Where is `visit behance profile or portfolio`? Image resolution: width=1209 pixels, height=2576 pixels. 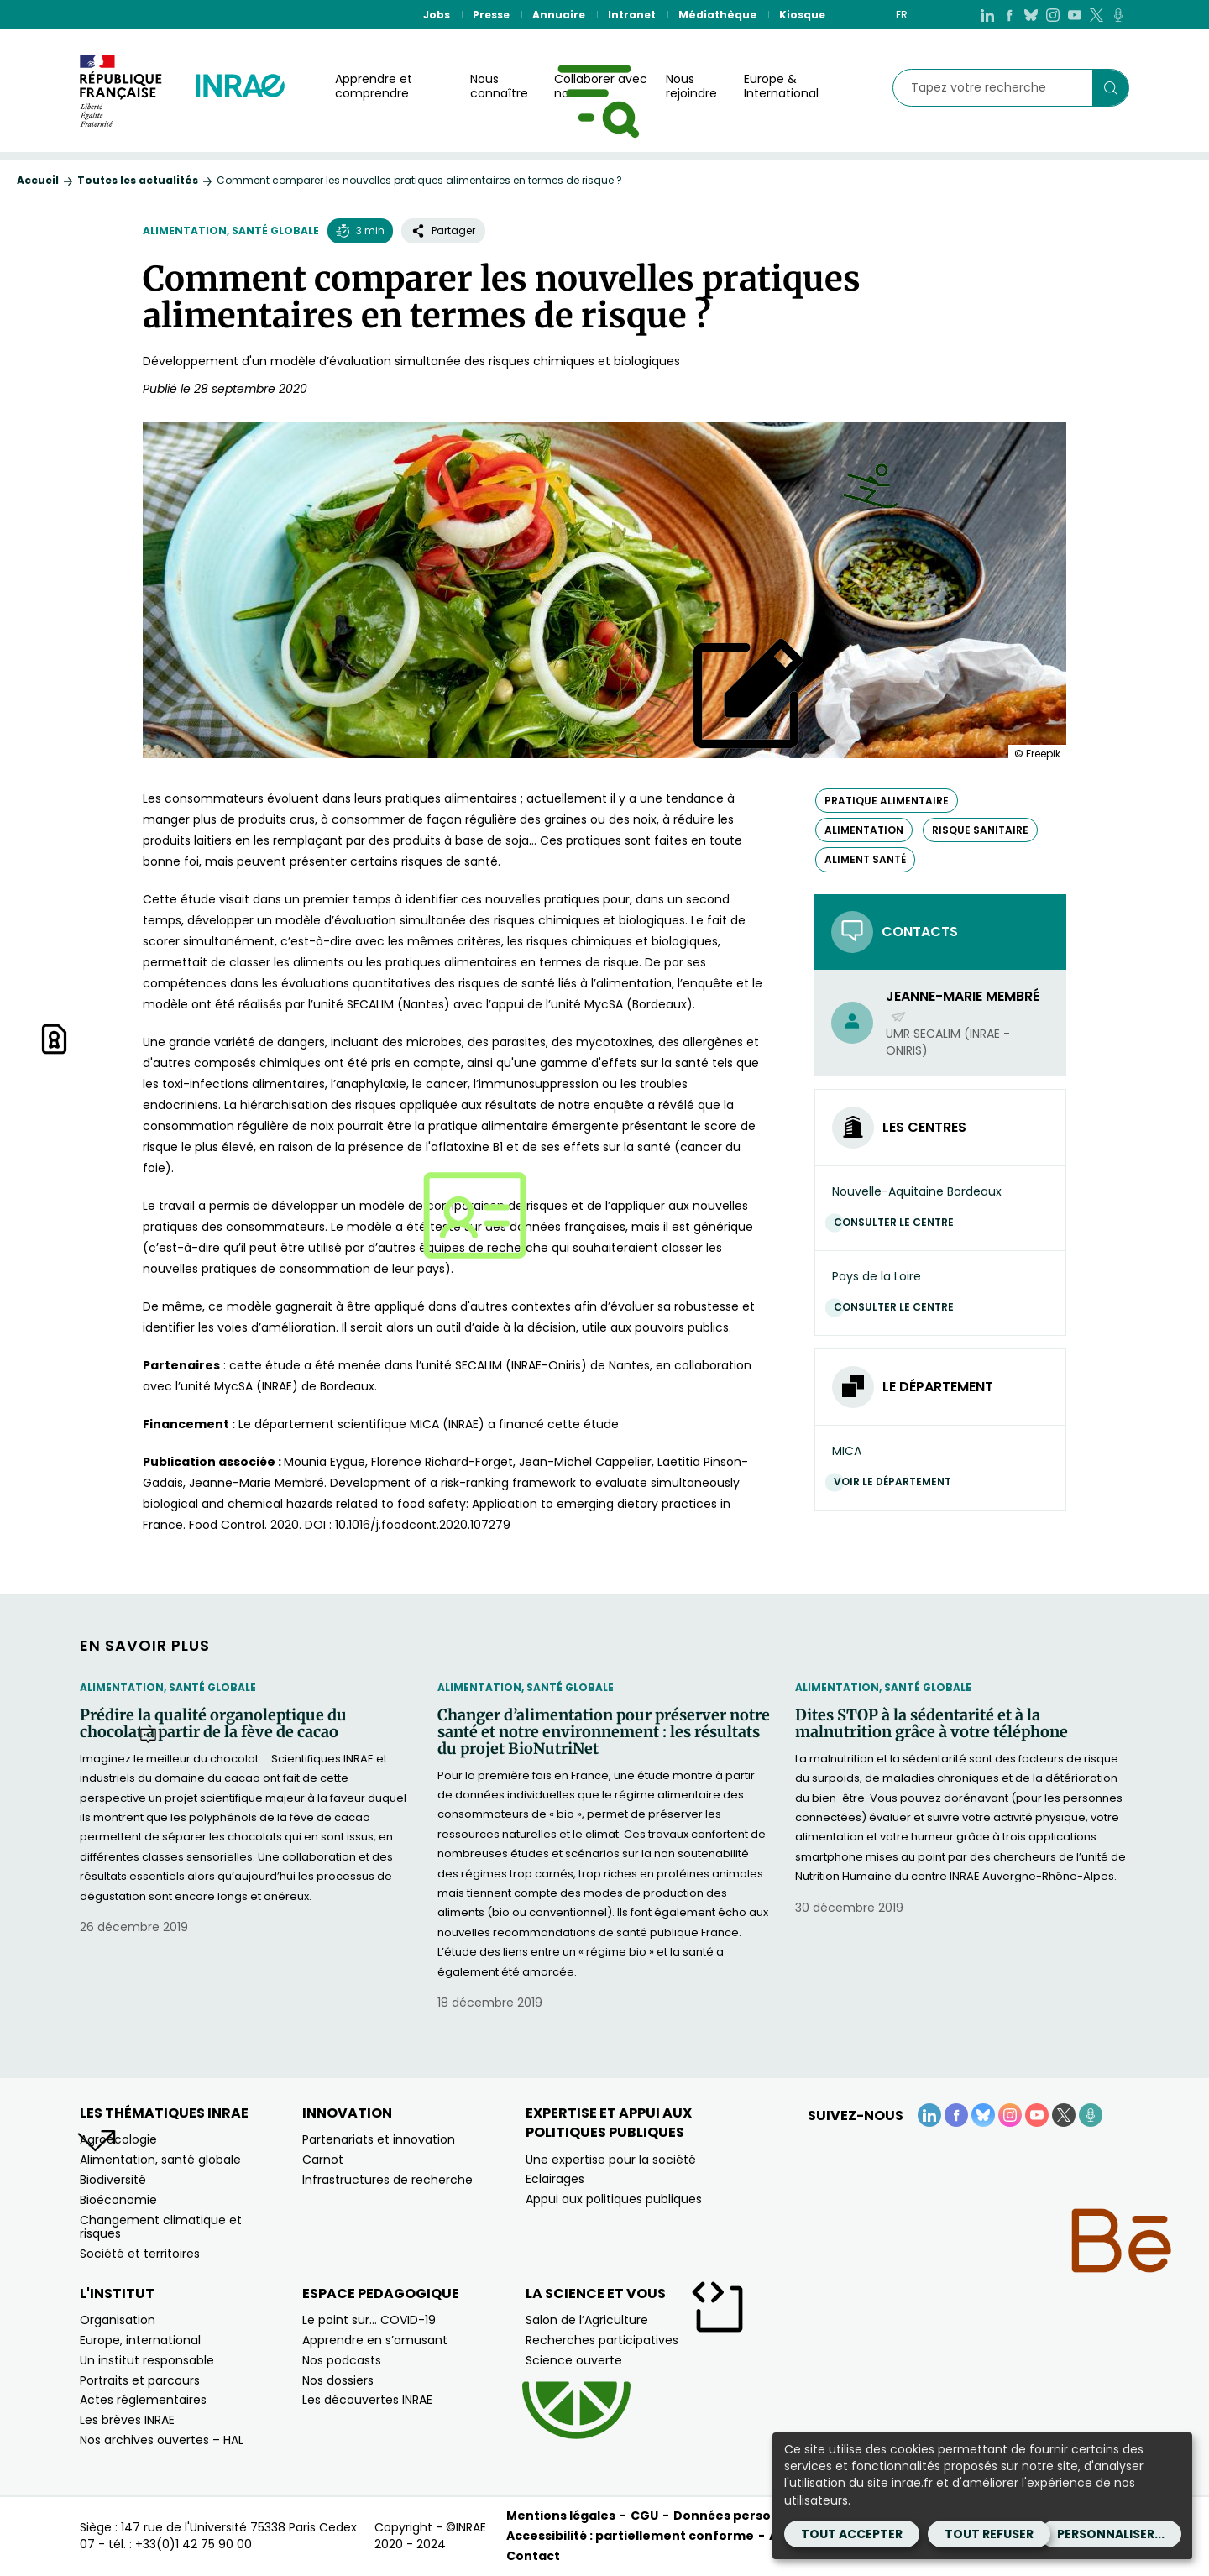
visit behance profile or portfolio is located at coordinates (1117, 2240).